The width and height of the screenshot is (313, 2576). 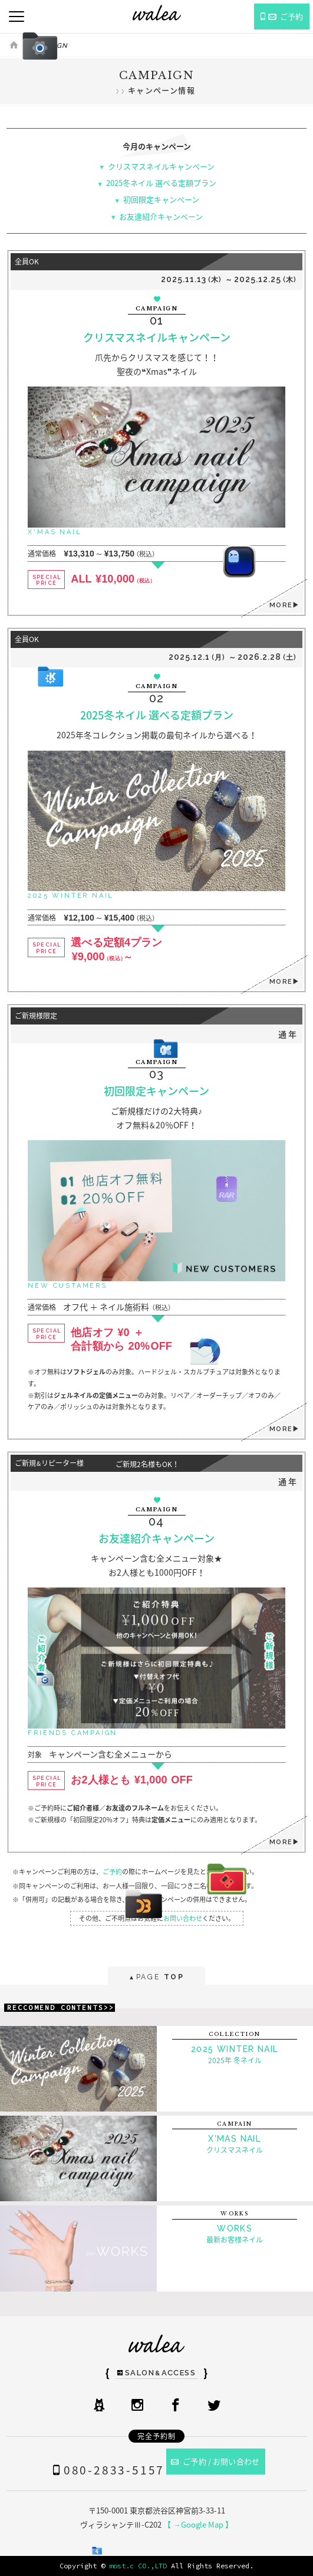 I want to click on open flutter project folder, so click(x=97, y=2551).